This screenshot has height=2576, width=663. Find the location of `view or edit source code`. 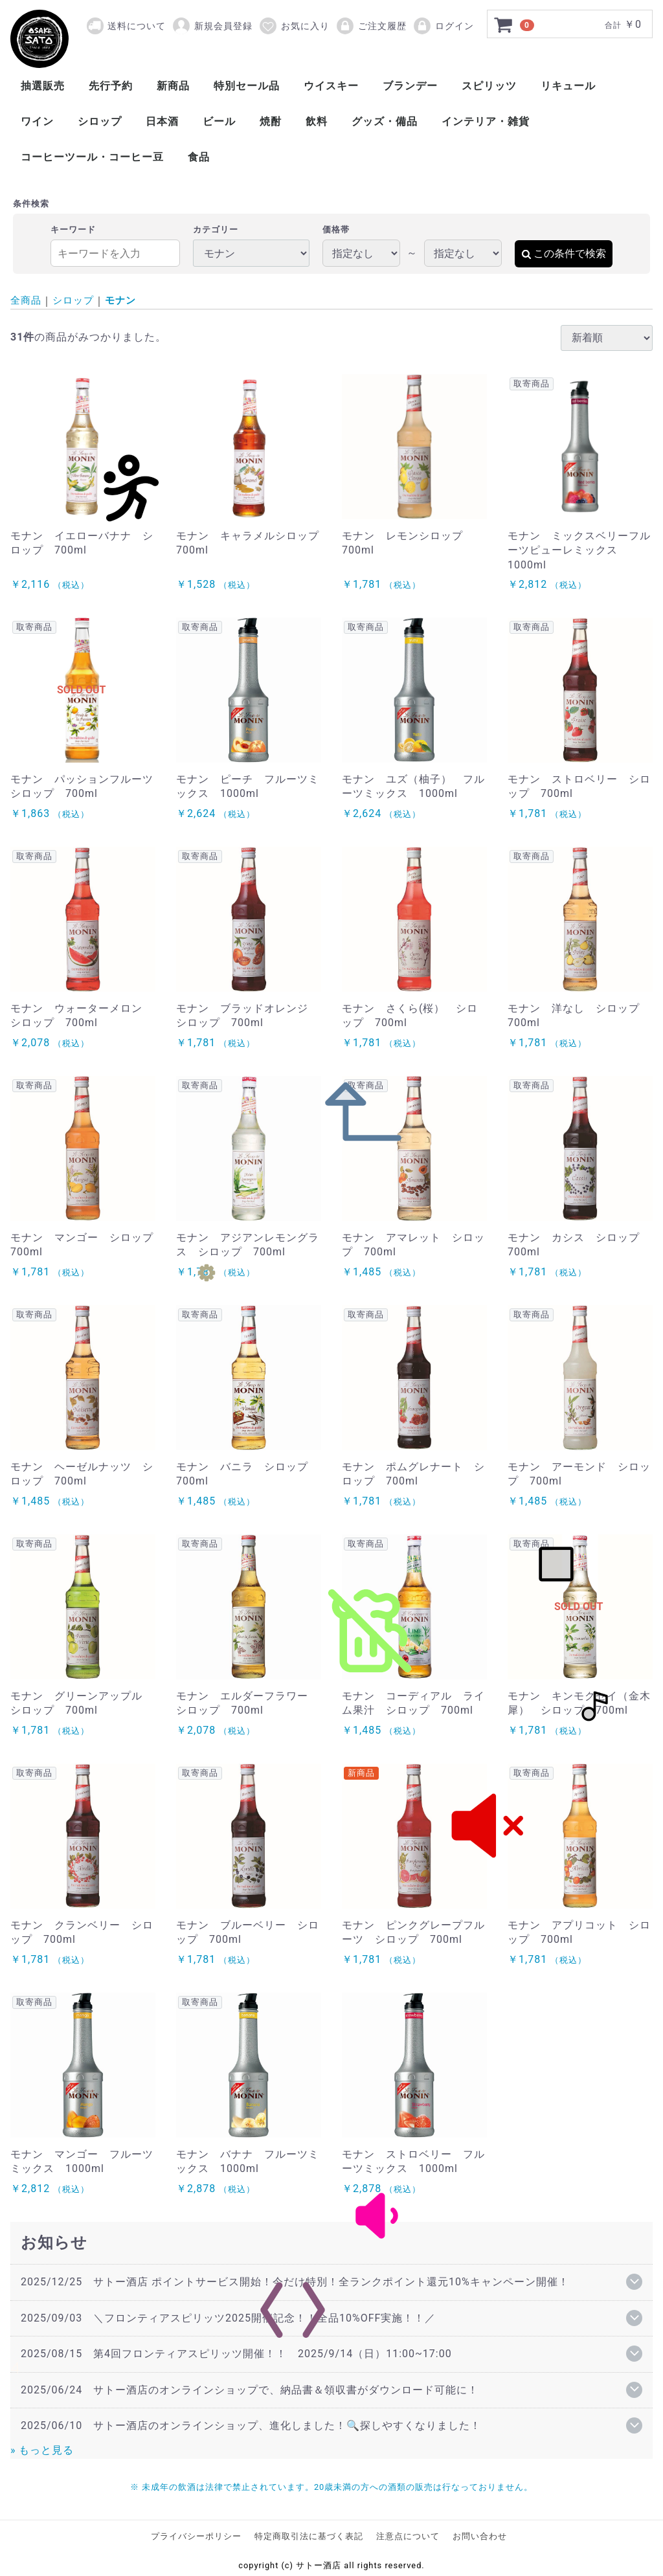

view or edit source code is located at coordinates (293, 2310).